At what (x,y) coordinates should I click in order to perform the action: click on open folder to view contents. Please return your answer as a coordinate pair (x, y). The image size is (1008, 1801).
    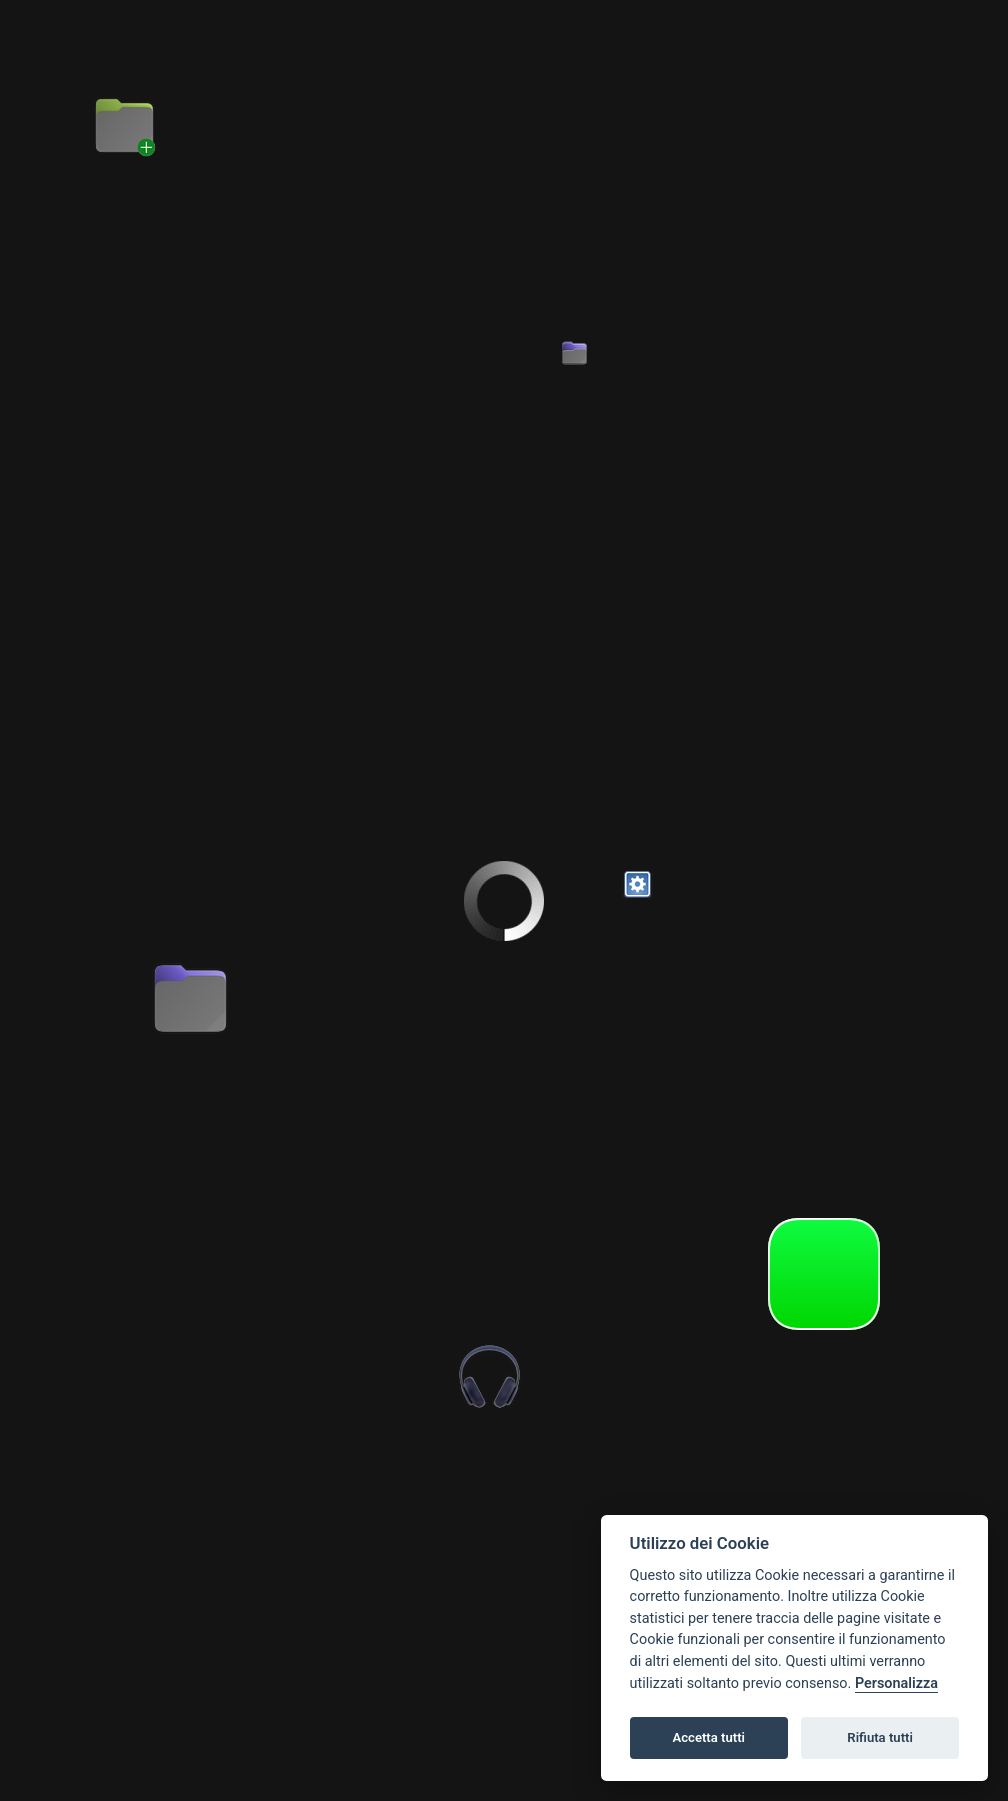
    Looking at the image, I should click on (190, 998).